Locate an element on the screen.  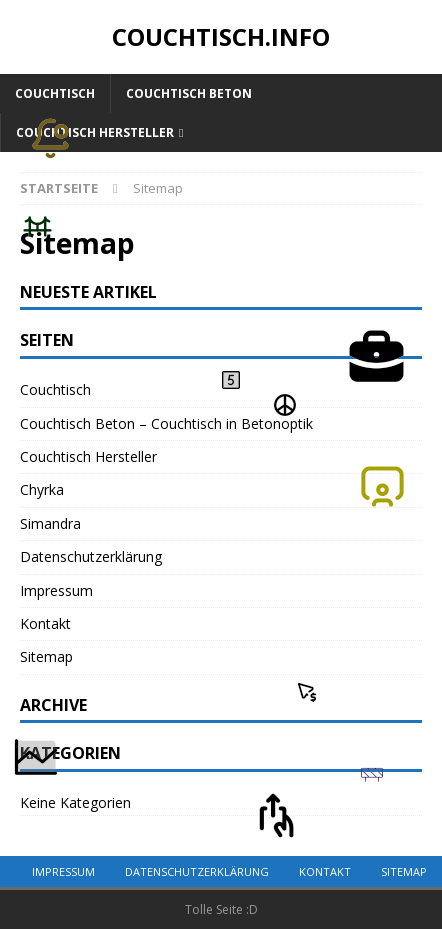
view analytics or performance data is located at coordinates (36, 757).